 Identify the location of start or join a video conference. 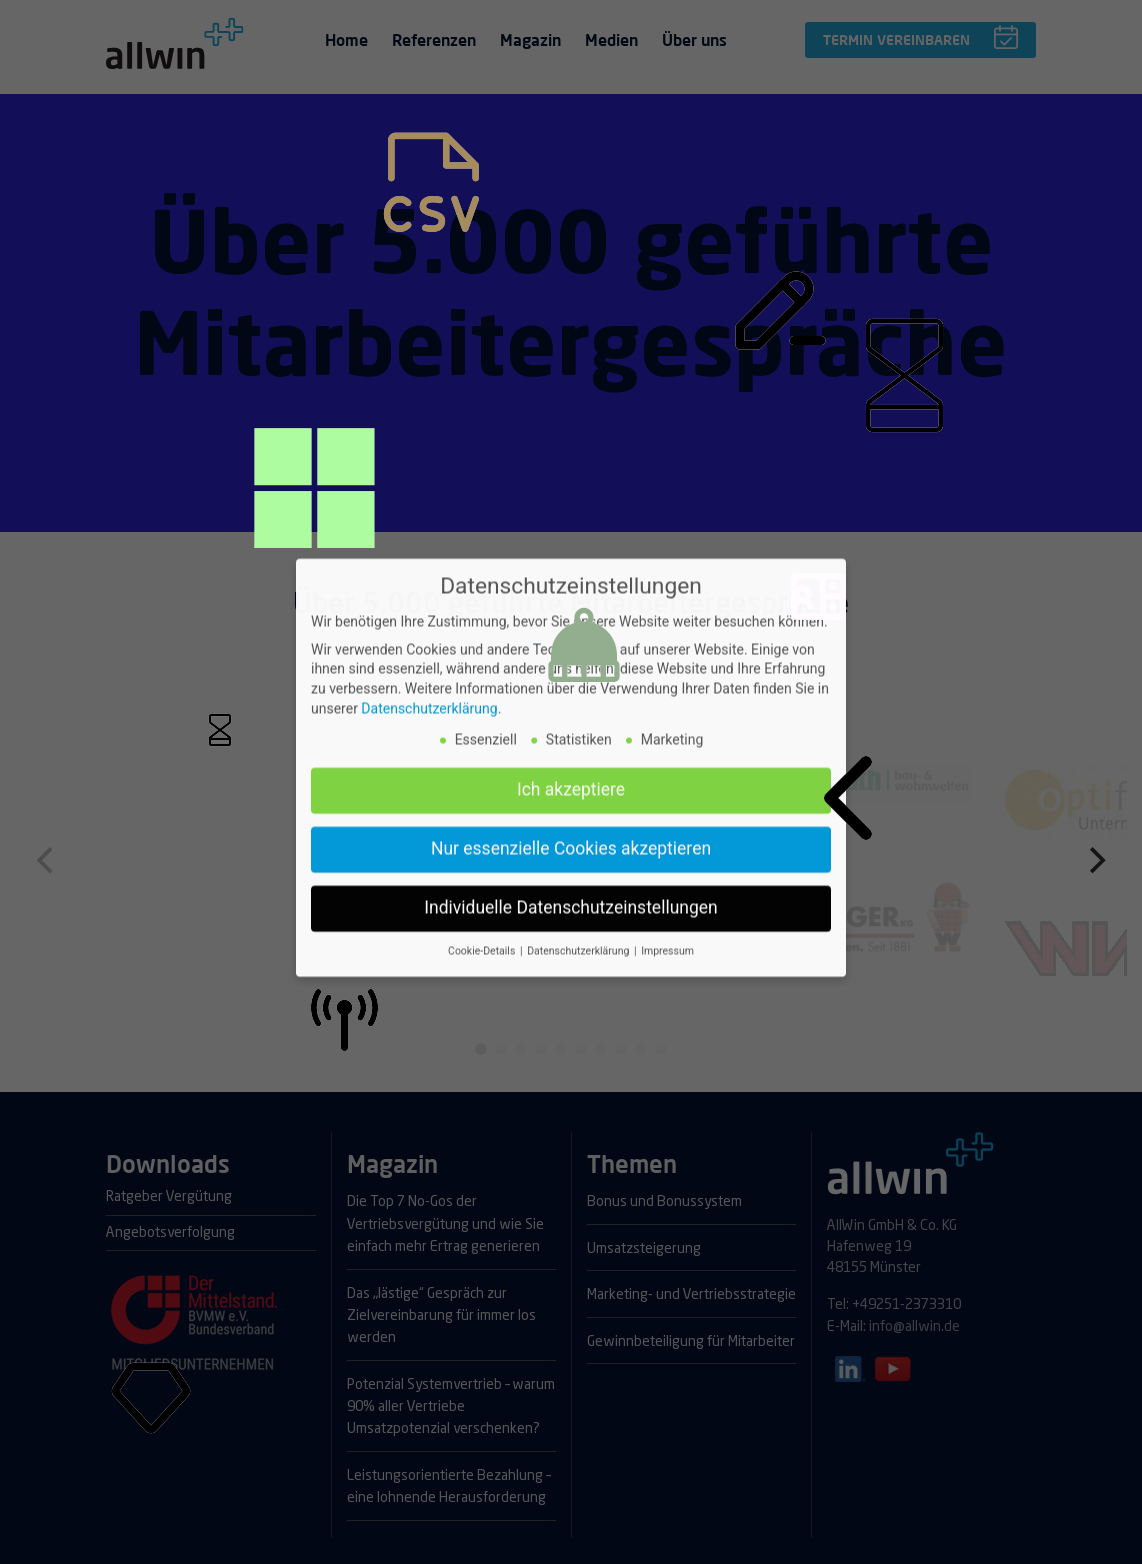
(818, 596).